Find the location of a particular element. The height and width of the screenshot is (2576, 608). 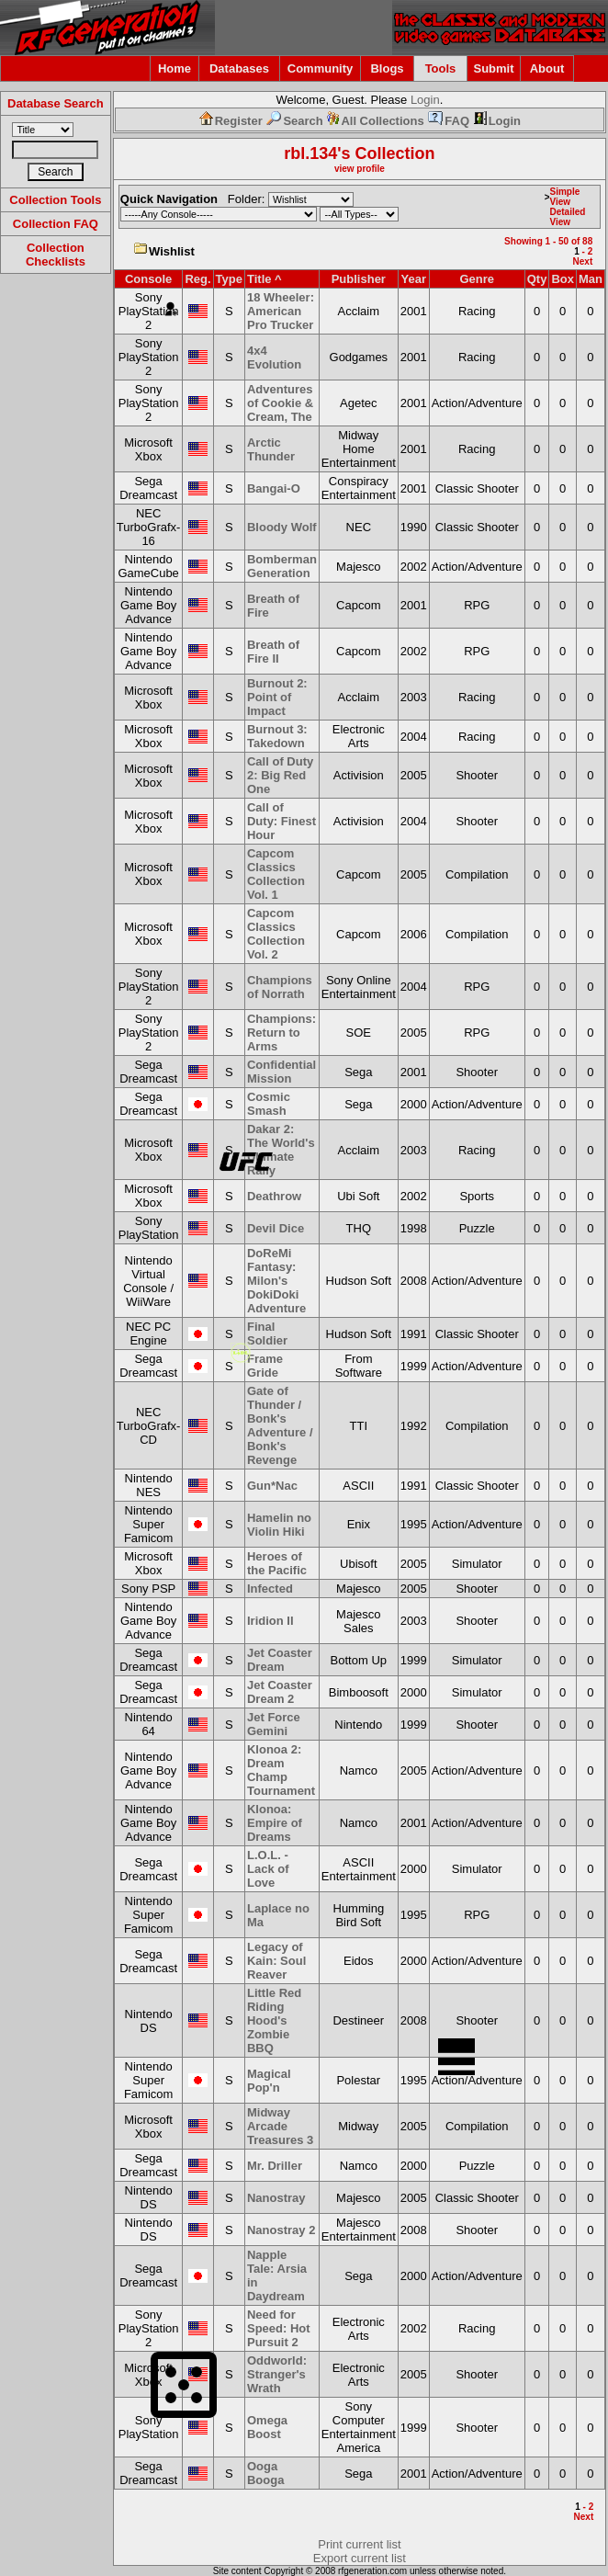

UFC brand logo is located at coordinates (246, 1162).